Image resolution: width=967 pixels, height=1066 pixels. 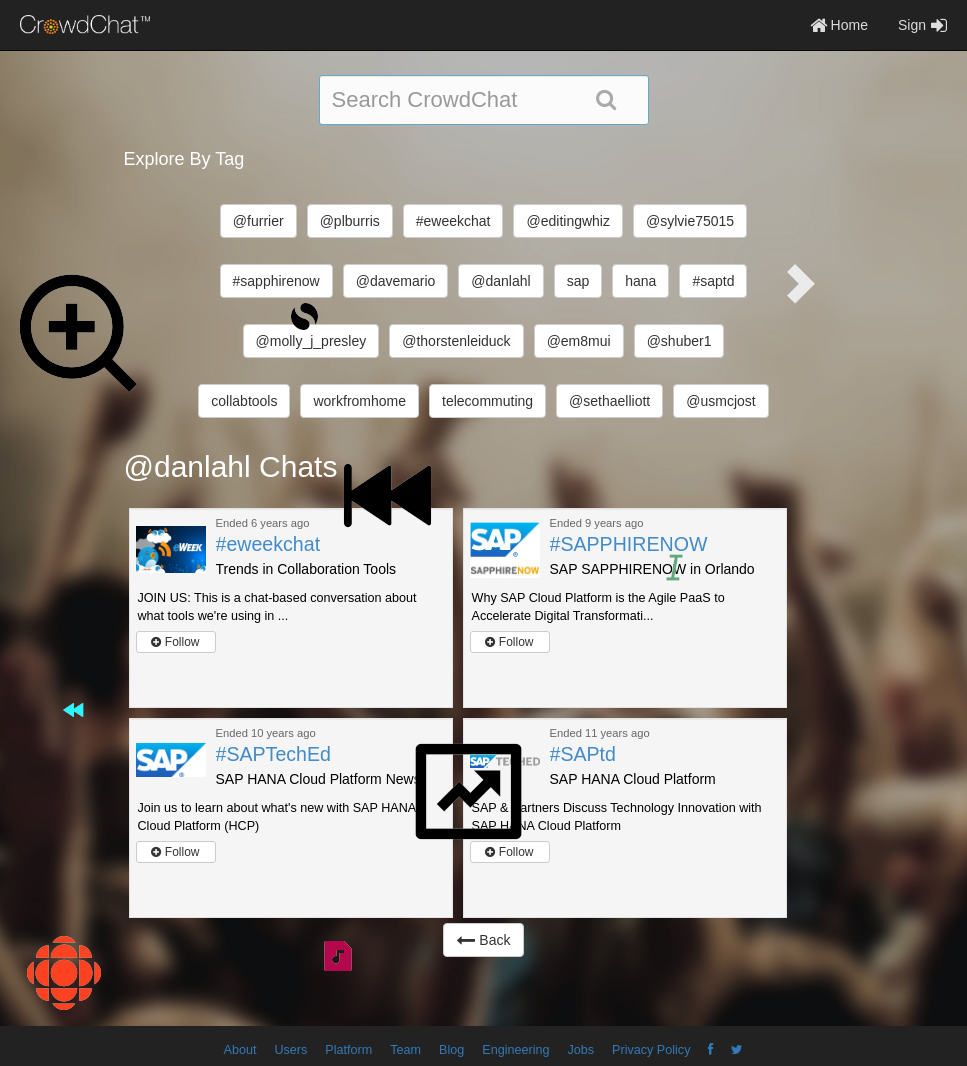 What do you see at coordinates (468, 791) in the screenshot?
I see `view financial growth or investment performance` at bounding box center [468, 791].